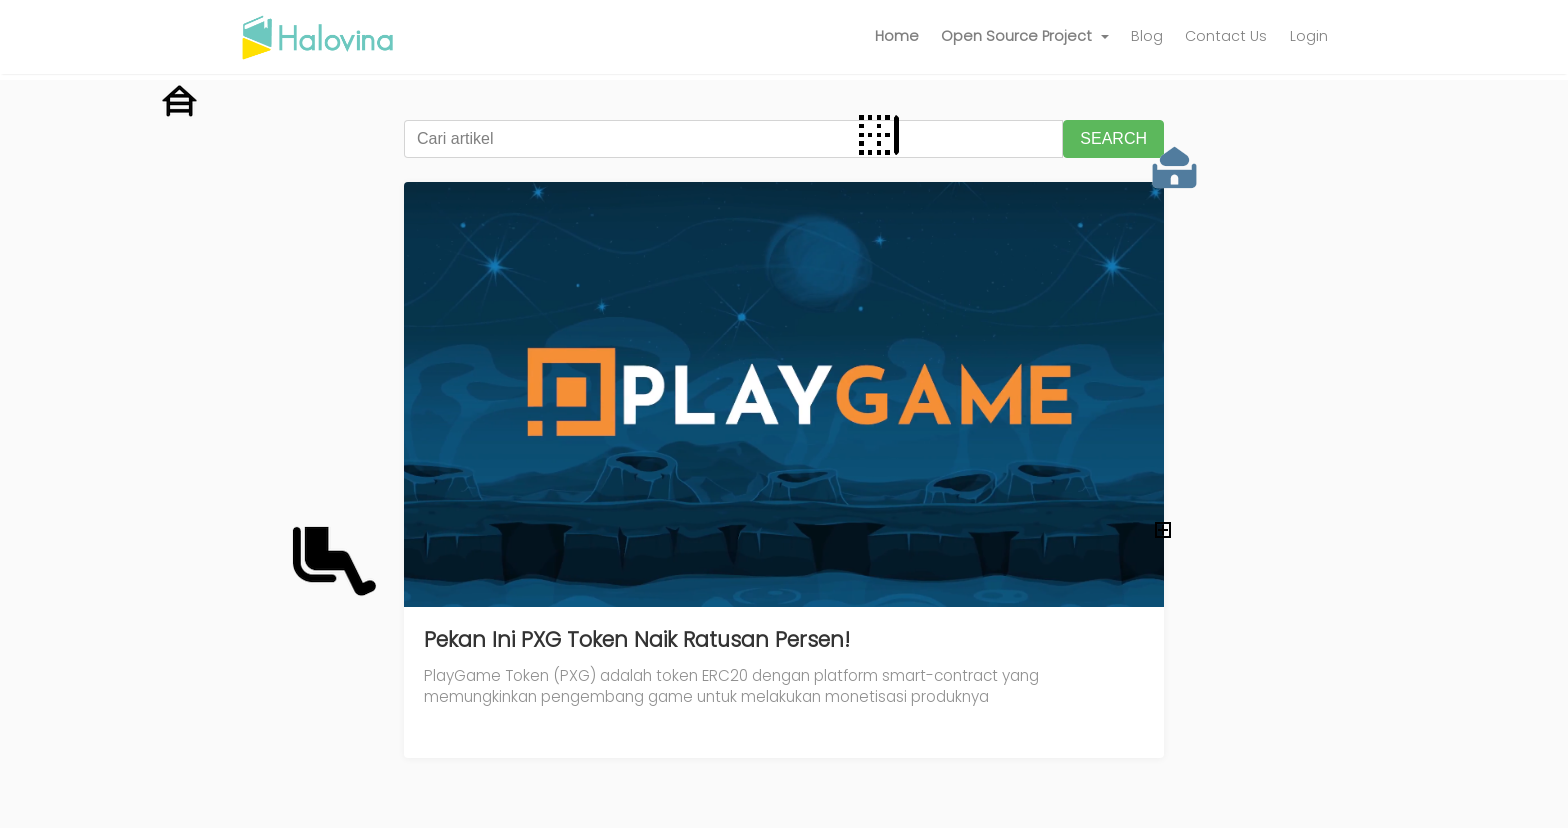  I want to click on add a new item or entry, so click(1163, 530).